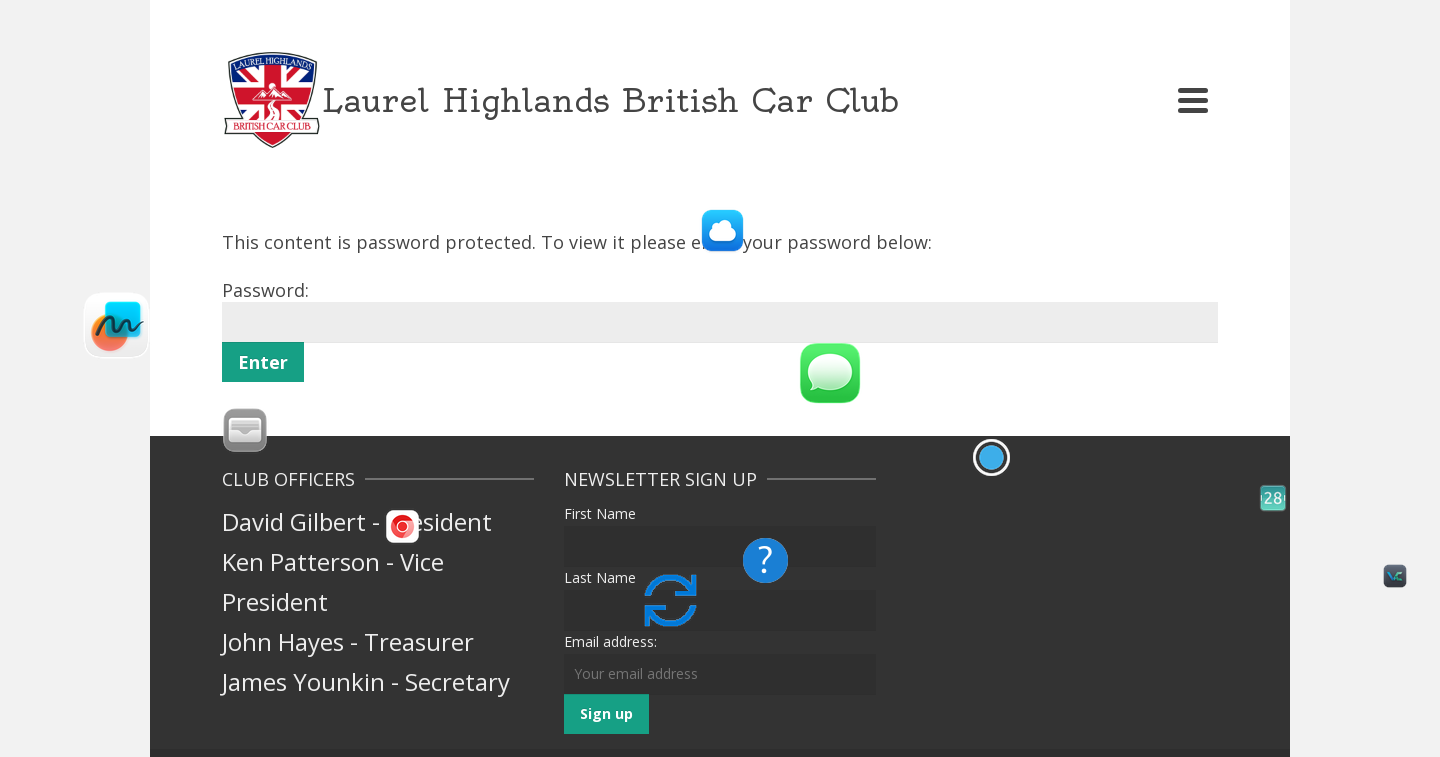  I want to click on indicates help or additional information is available, so click(764, 559).